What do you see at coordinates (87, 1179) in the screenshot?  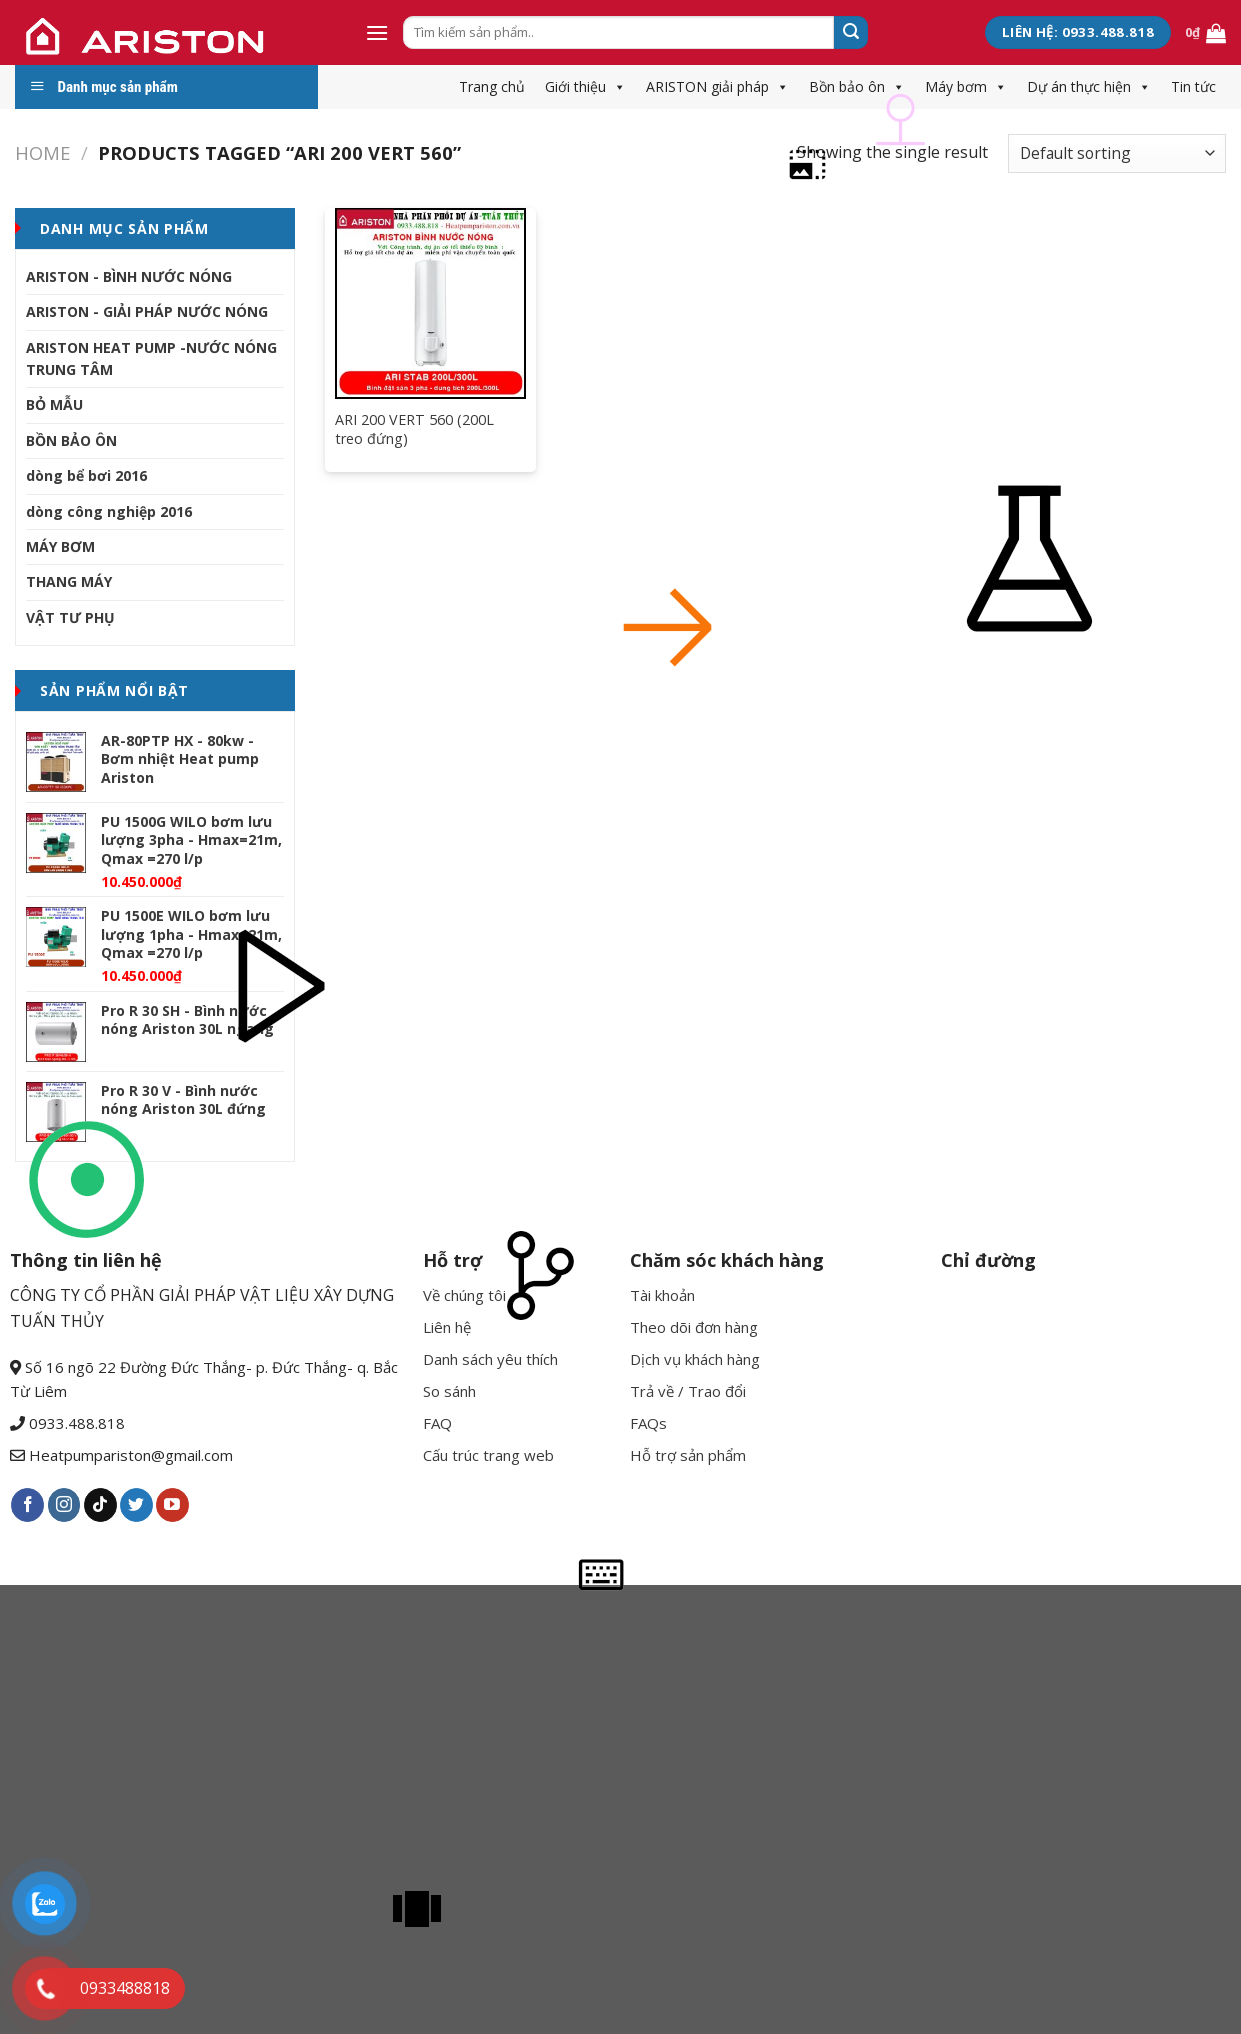 I see `start recording audio or video` at bounding box center [87, 1179].